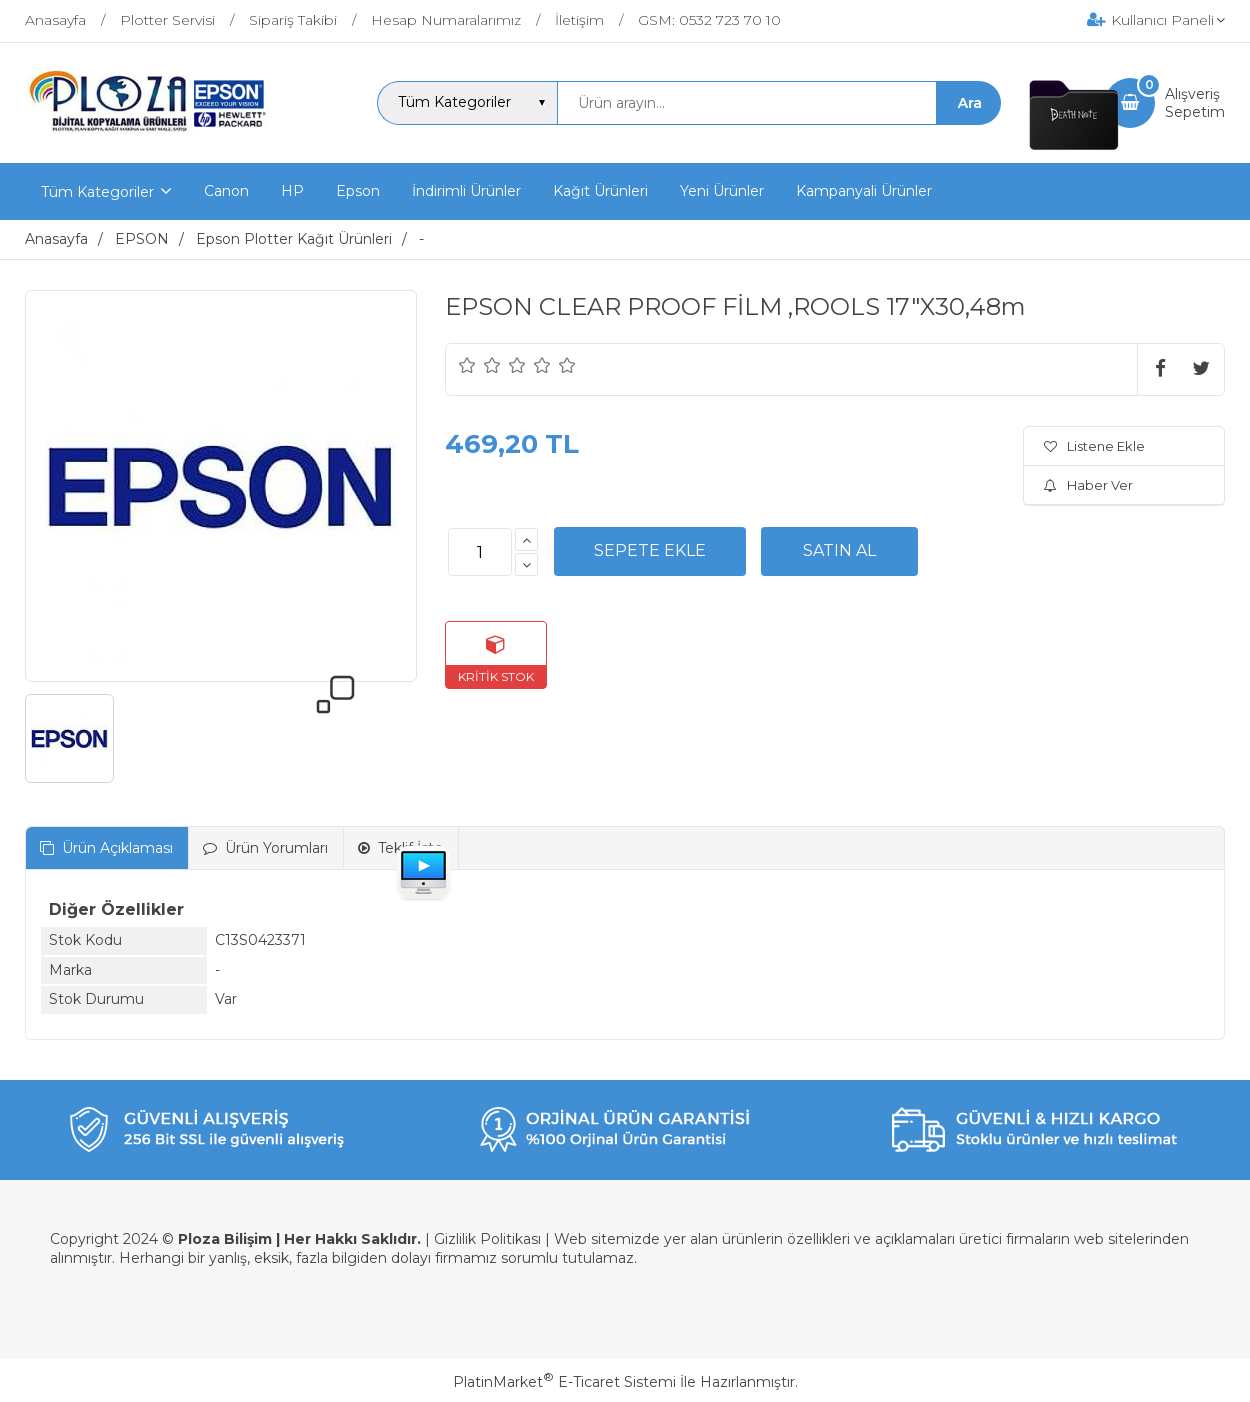 The height and width of the screenshot is (1402, 1250). What do you see at coordinates (423, 872) in the screenshot?
I see `open variety slideshow app` at bounding box center [423, 872].